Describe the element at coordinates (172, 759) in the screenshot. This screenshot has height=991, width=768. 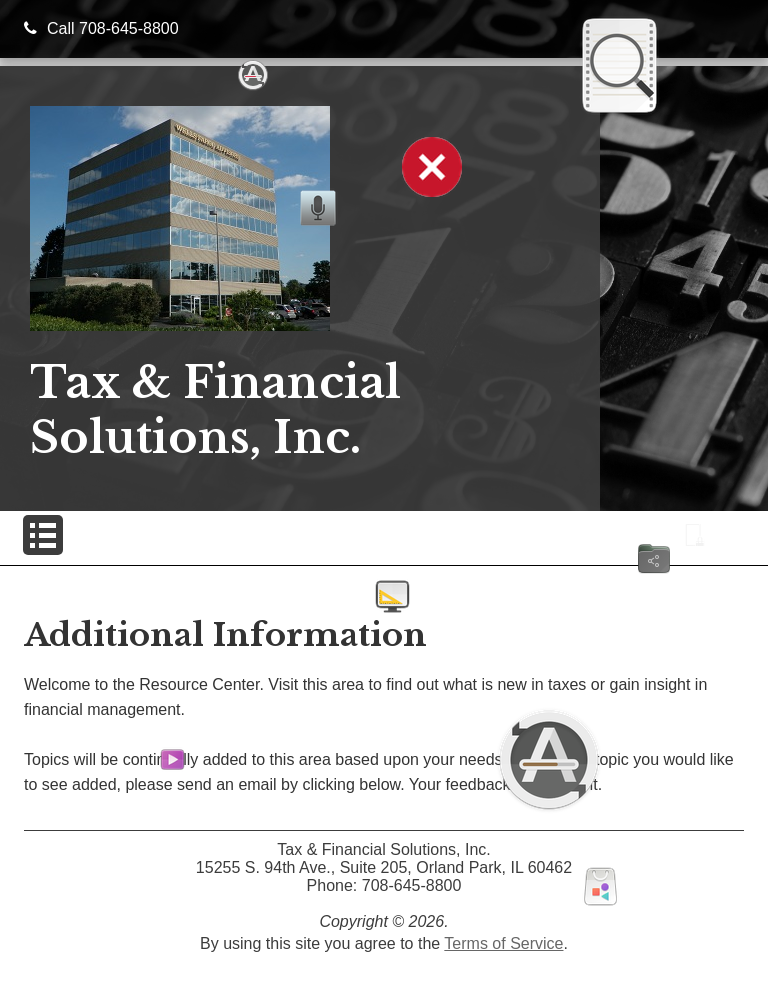
I see `open multimedia or media player app` at that location.